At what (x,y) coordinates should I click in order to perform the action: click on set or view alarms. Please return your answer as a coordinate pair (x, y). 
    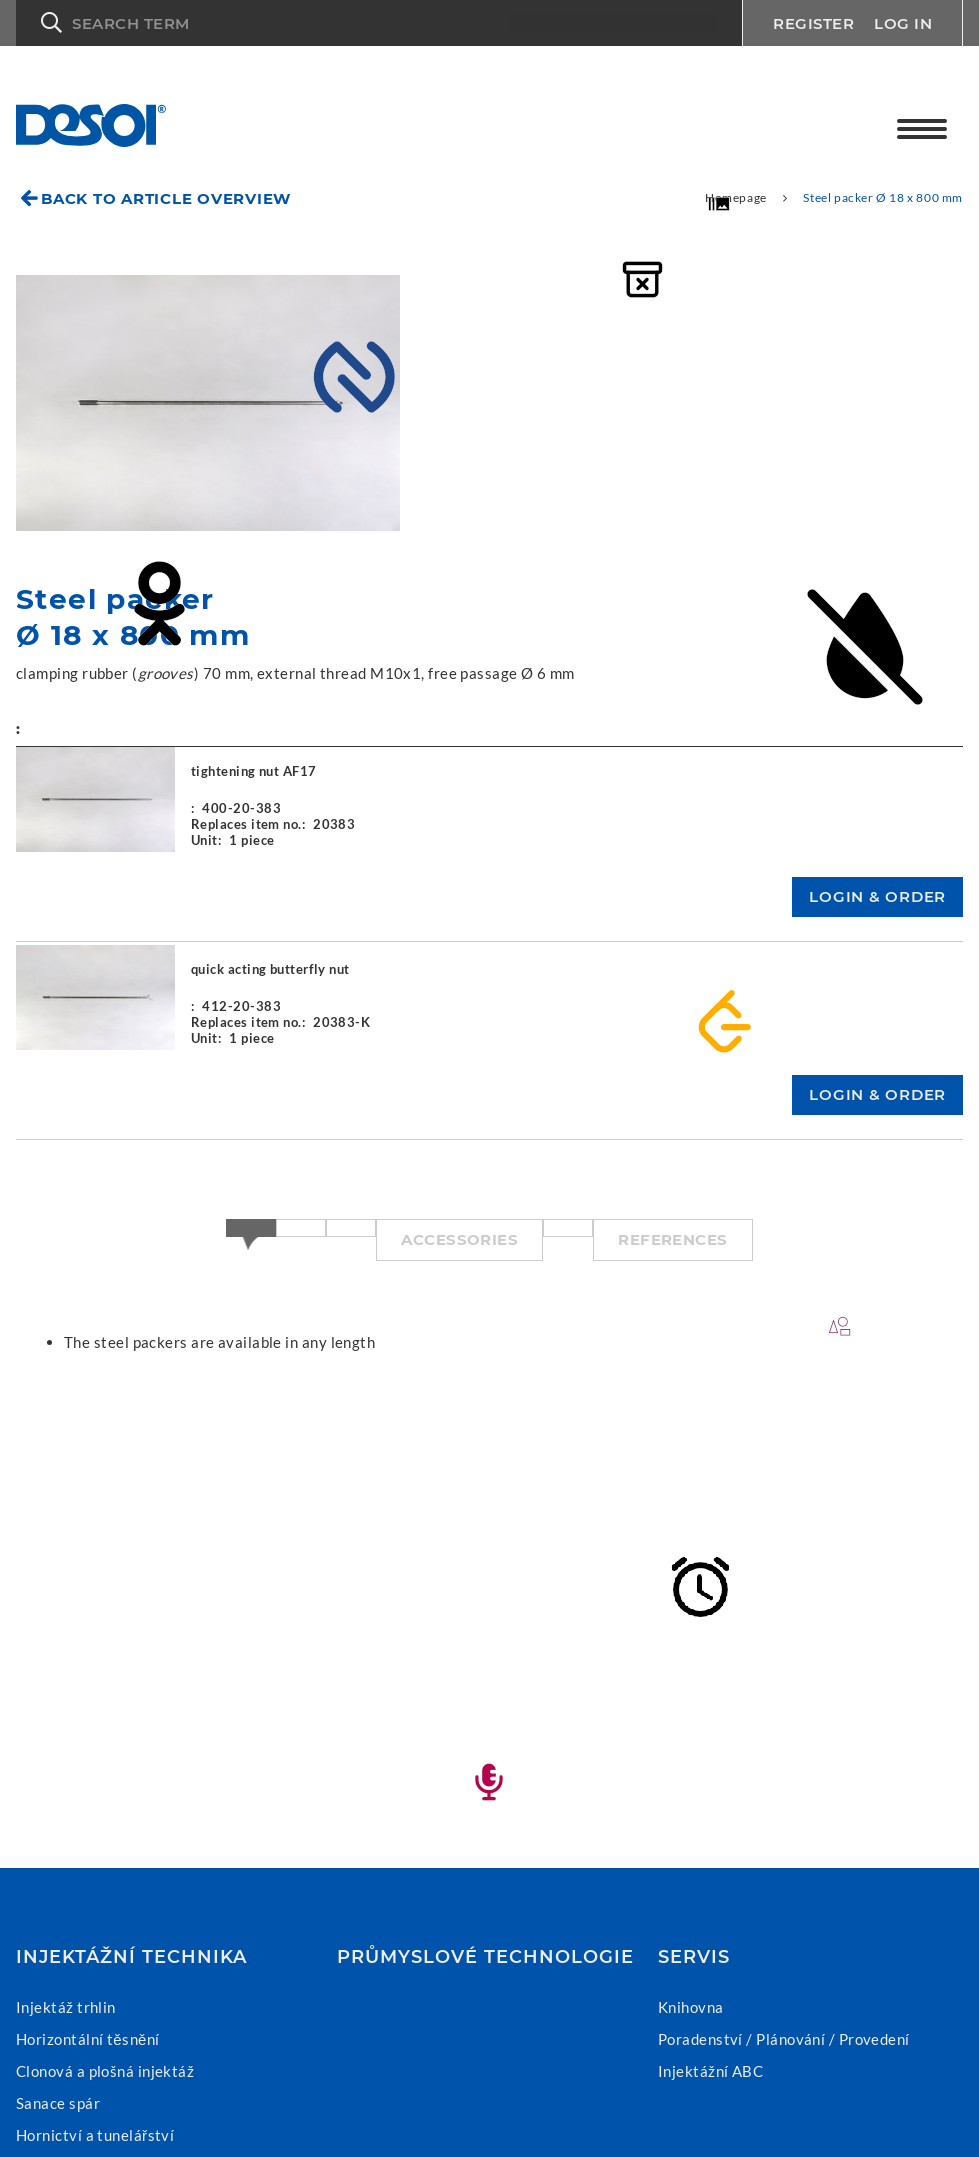
    Looking at the image, I should click on (700, 1586).